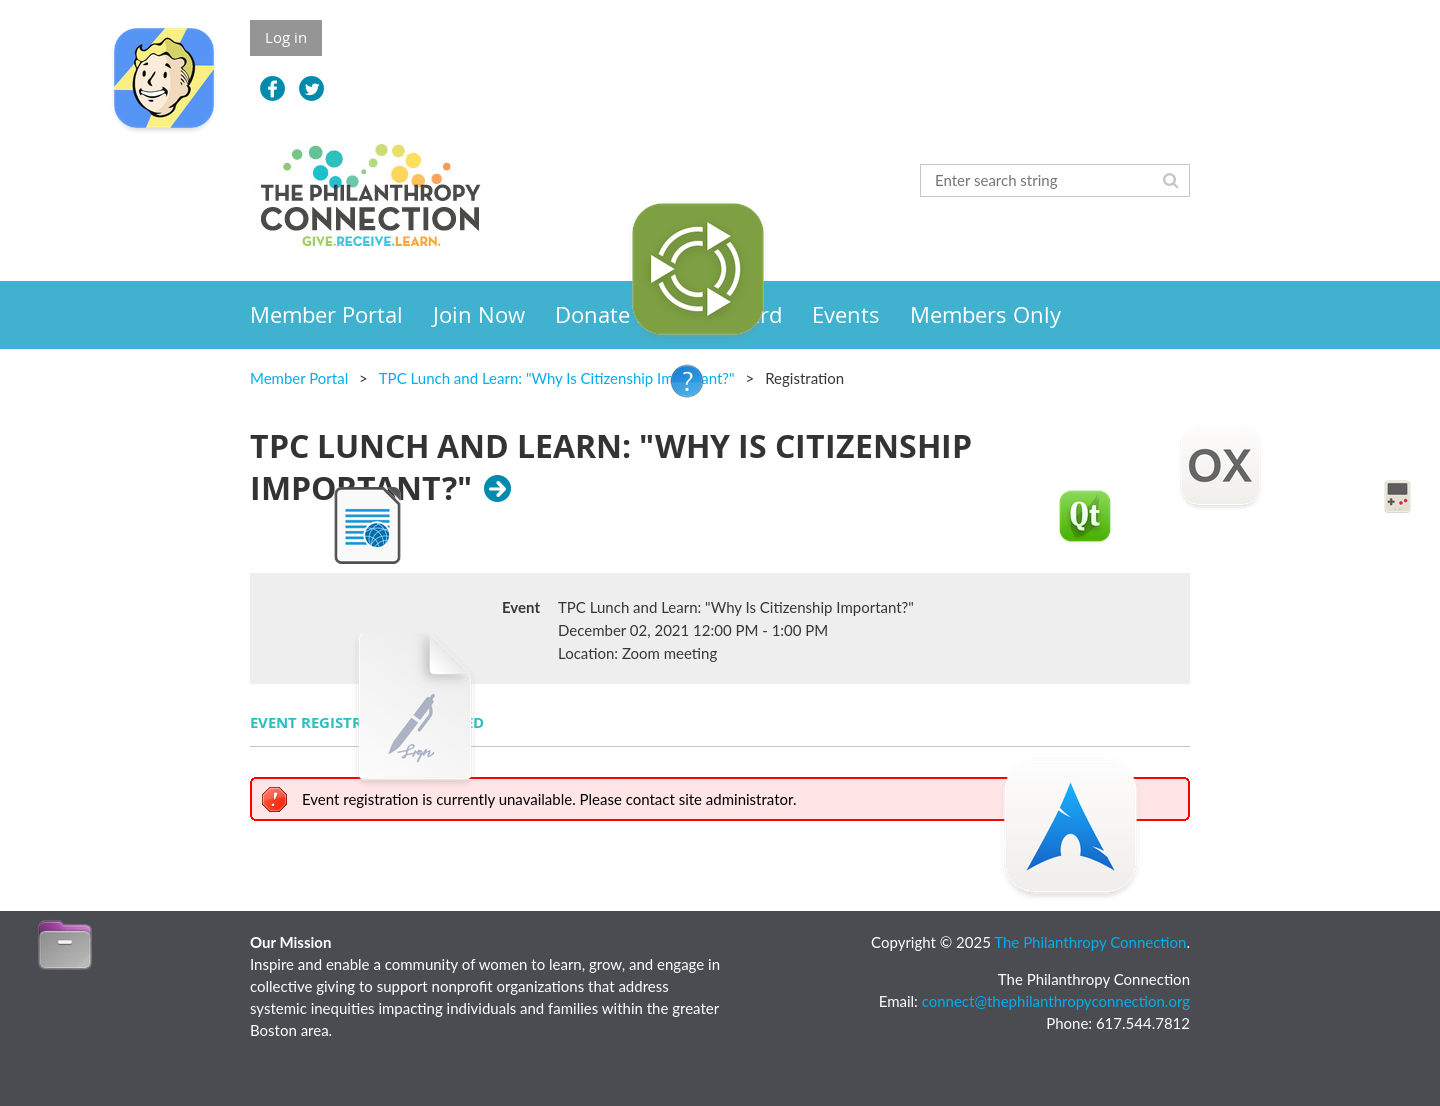  Describe the element at coordinates (1397, 496) in the screenshot. I see `open the games application` at that location.